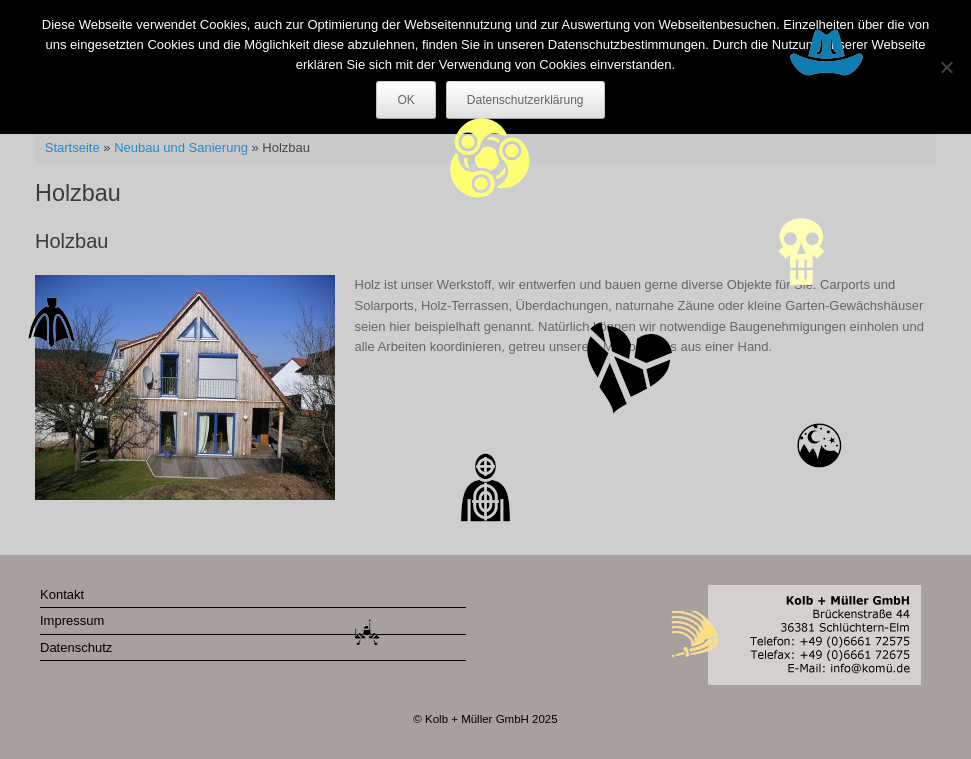 The image size is (971, 759). Describe the element at coordinates (826, 52) in the screenshot. I see `select cowboy or western theme` at that location.